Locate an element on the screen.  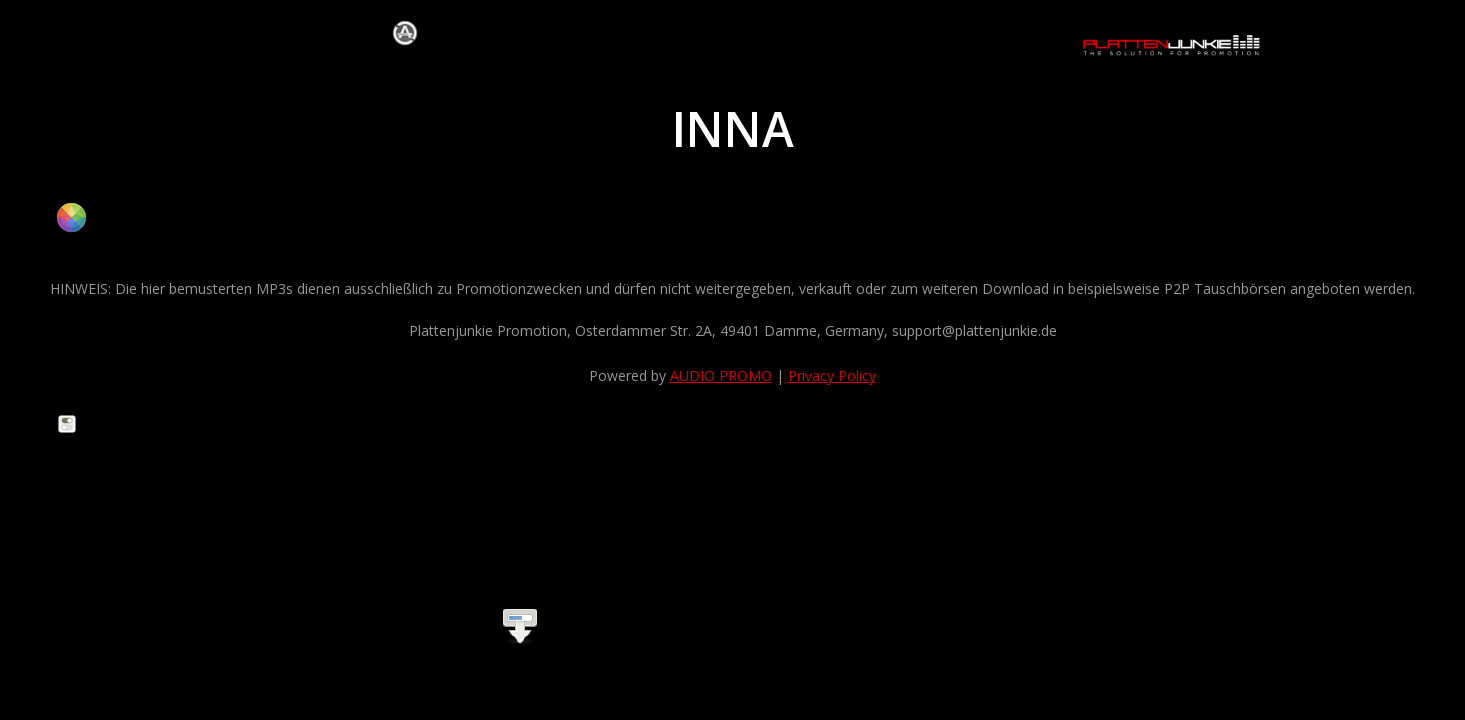
open desktop preferences or settings is located at coordinates (67, 424).